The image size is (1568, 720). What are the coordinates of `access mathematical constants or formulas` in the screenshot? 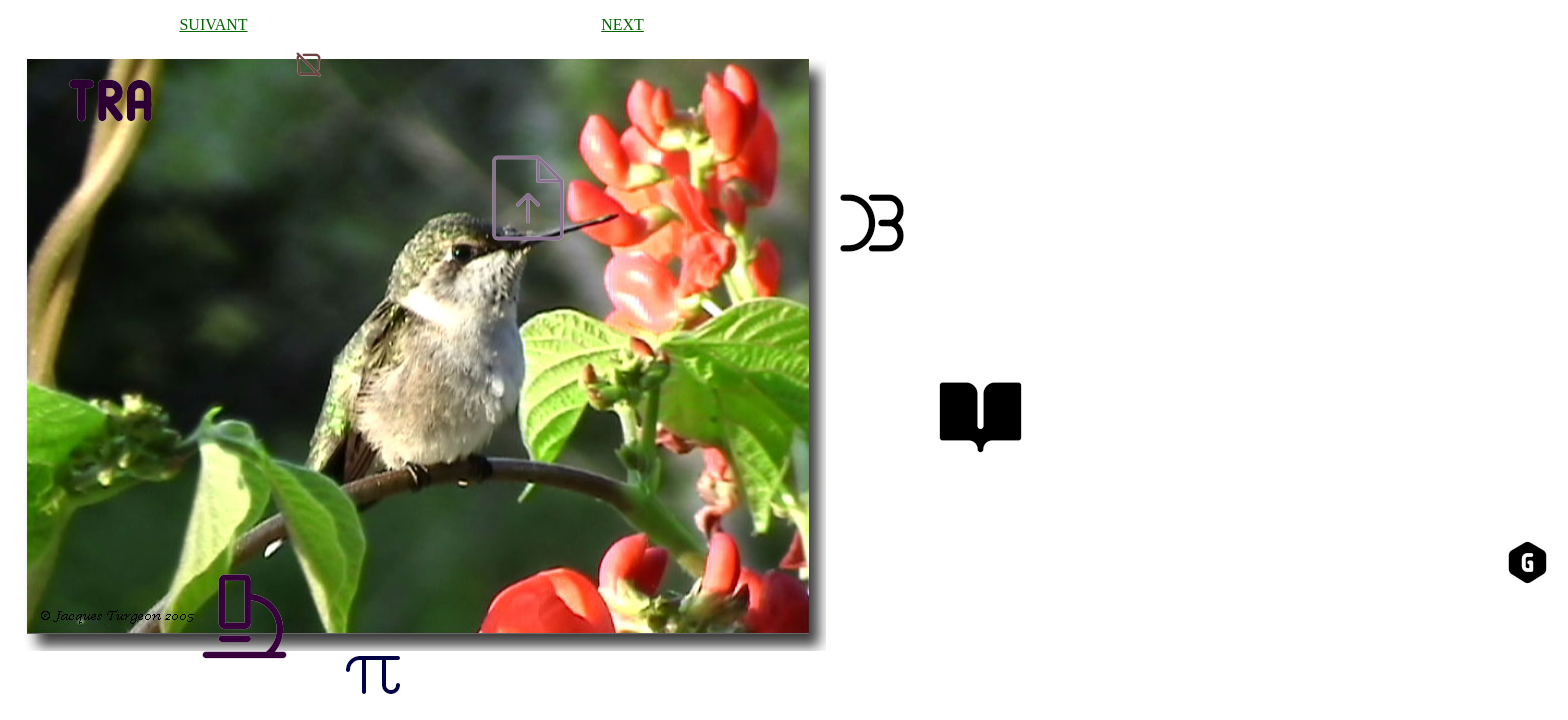 It's located at (374, 674).